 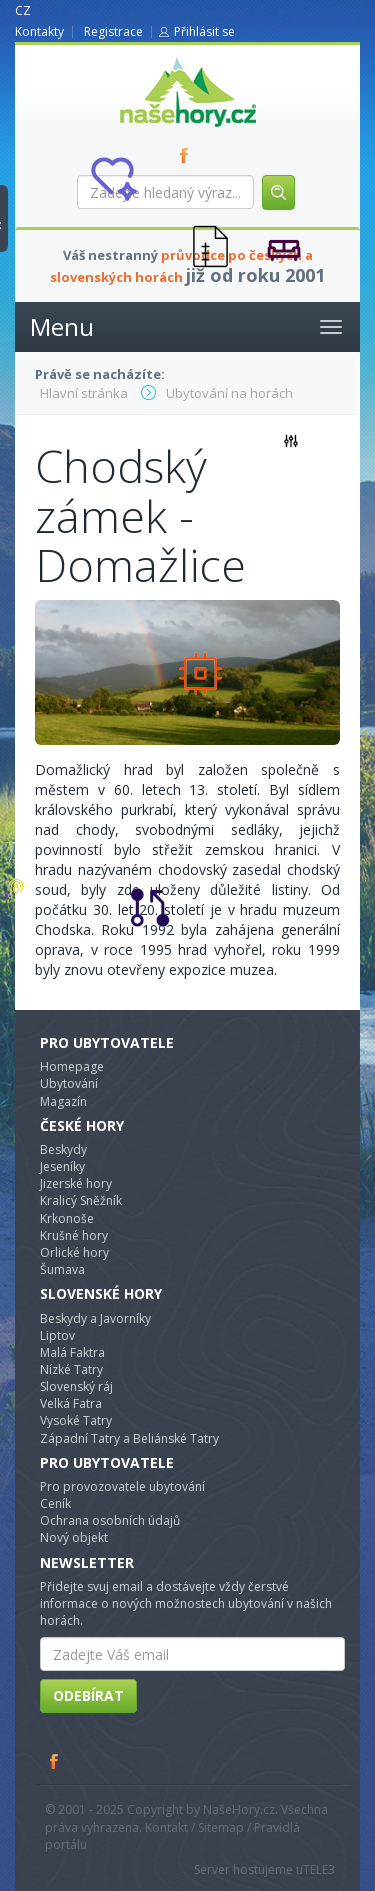 I want to click on browse furniture or home decor items, so click(x=284, y=250).